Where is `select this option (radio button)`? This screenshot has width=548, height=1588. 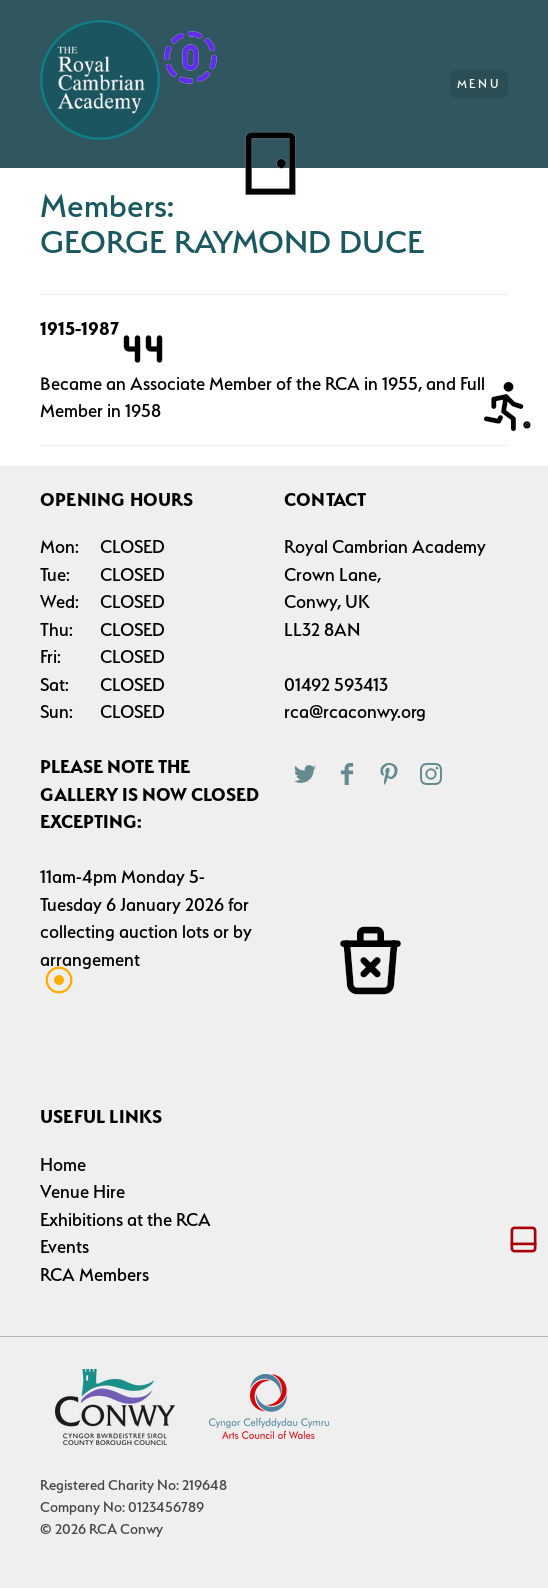 select this option (radio button) is located at coordinates (59, 980).